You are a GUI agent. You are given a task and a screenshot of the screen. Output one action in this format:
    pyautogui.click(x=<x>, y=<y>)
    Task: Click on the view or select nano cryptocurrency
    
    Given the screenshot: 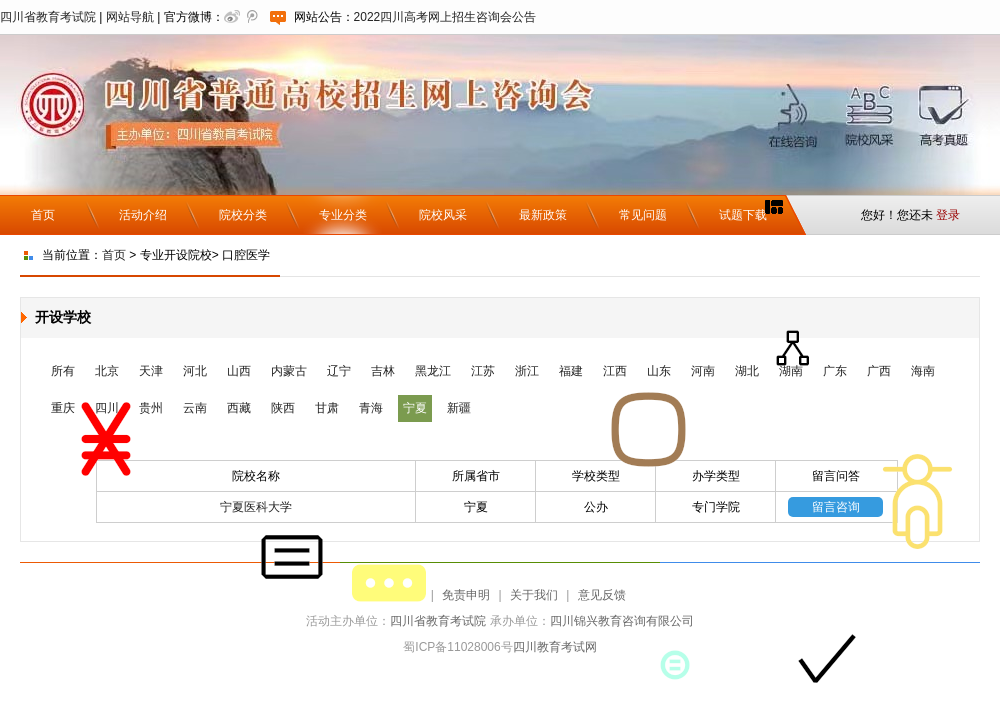 What is the action you would take?
    pyautogui.click(x=106, y=439)
    